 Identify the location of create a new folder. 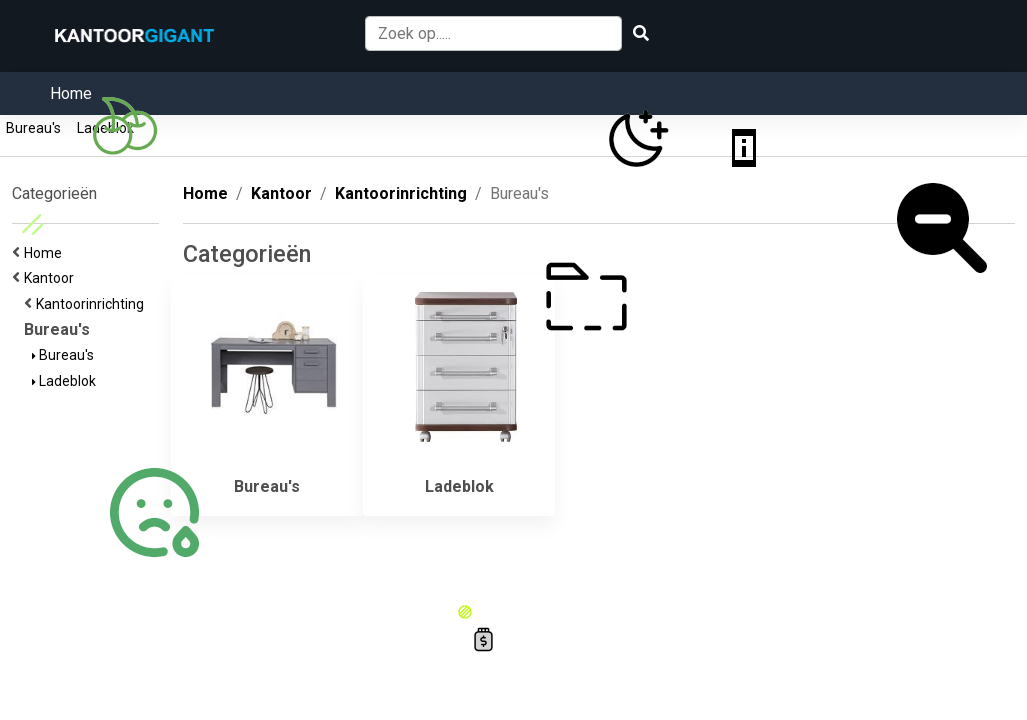
(586, 296).